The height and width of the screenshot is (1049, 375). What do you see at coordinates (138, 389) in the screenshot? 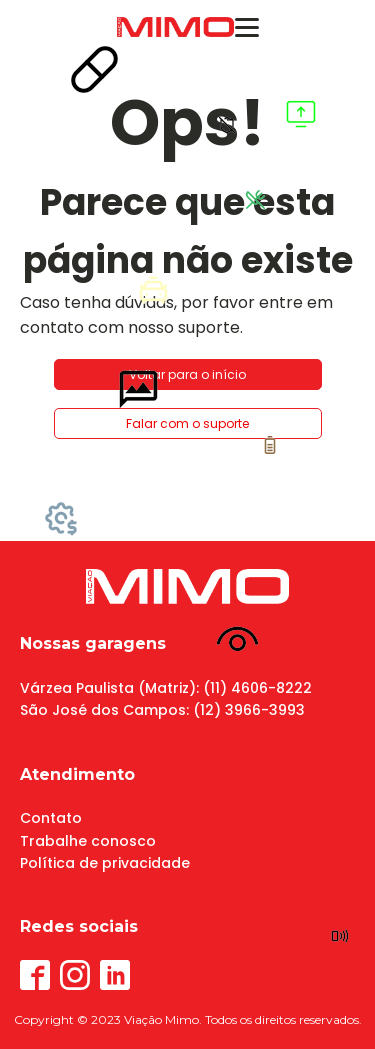
I see `send or receive a picture message` at bounding box center [138, 389].